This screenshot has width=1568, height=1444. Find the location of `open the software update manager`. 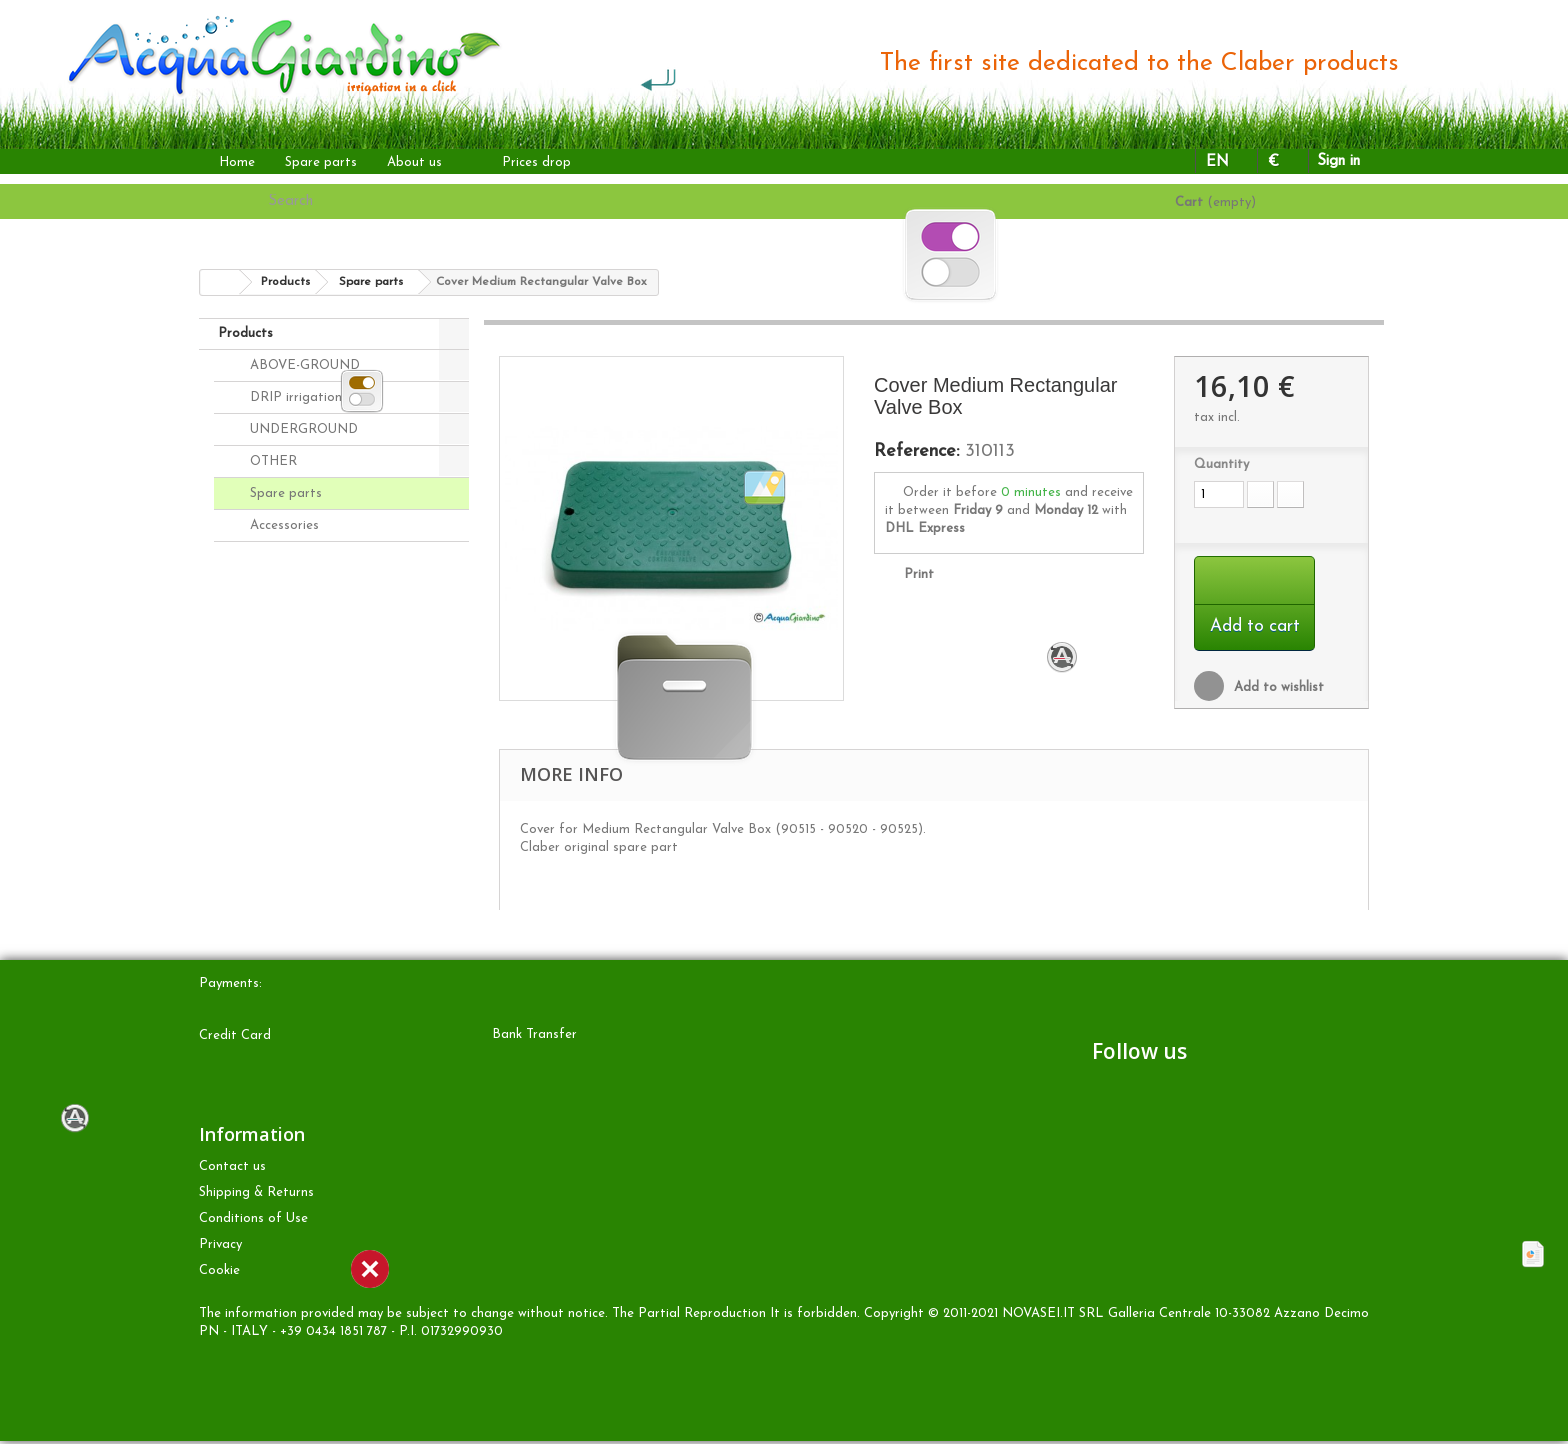

open the software update manager is located at coordinates (1062, 657).